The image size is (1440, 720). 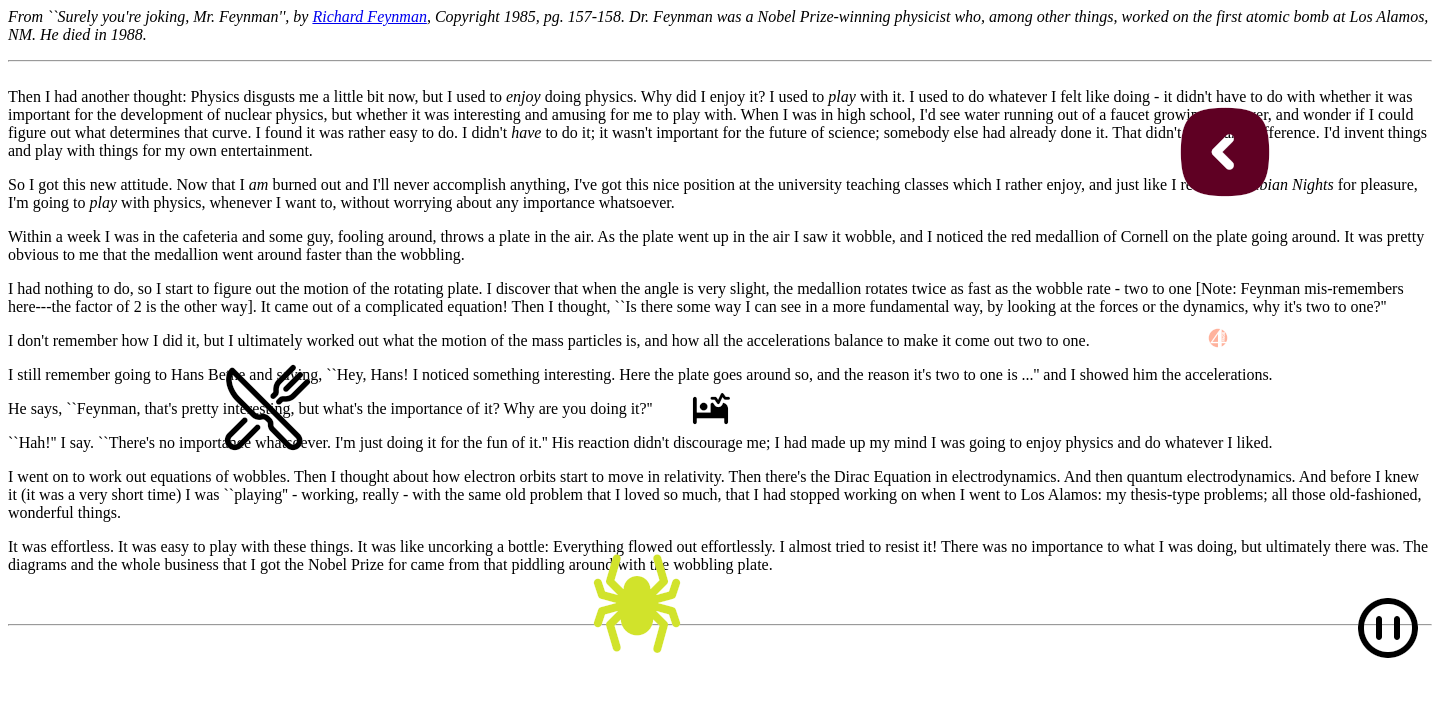 What do you see at coordinates (710, 410) in the screenshot?
I see `view patient monitoring or hospital bed status` at bounding box center [710, 410].